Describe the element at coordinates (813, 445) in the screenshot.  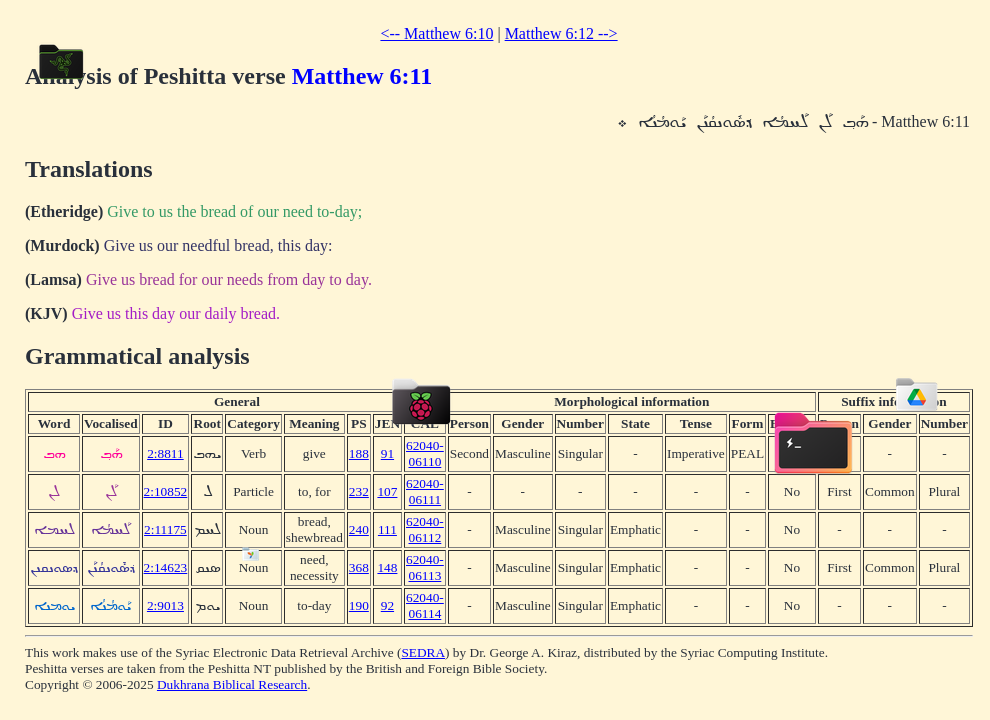
I see `open hyper terminal project folder` at that location.